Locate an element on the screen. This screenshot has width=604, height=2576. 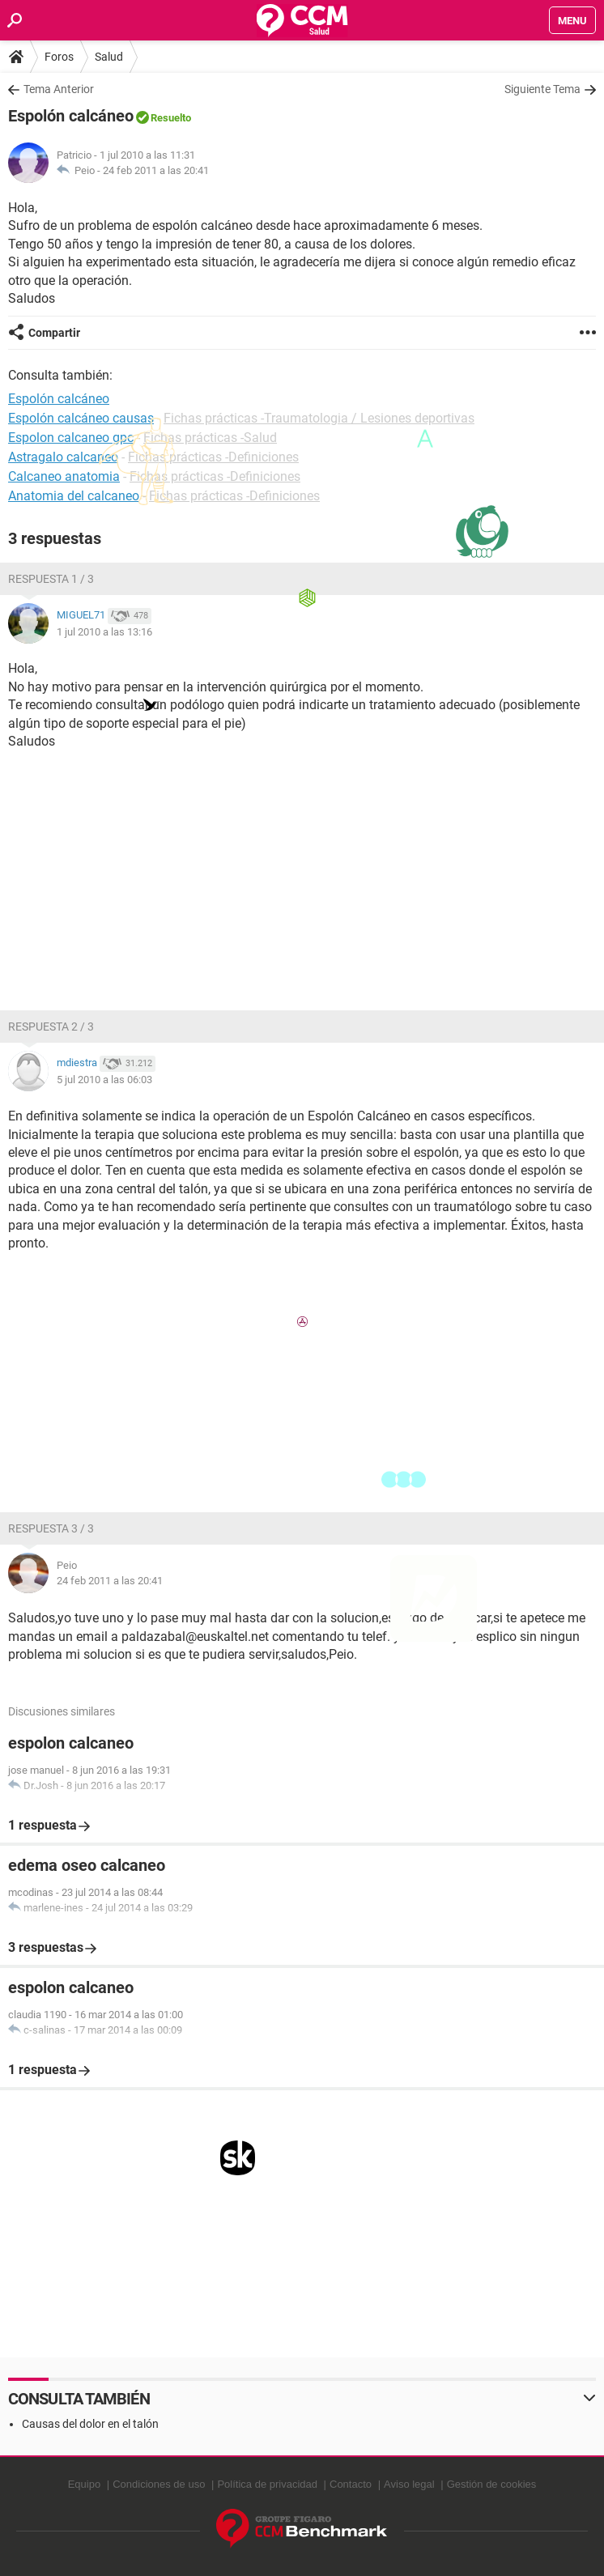
open badges platform logo is located at coordinates (307, 597).